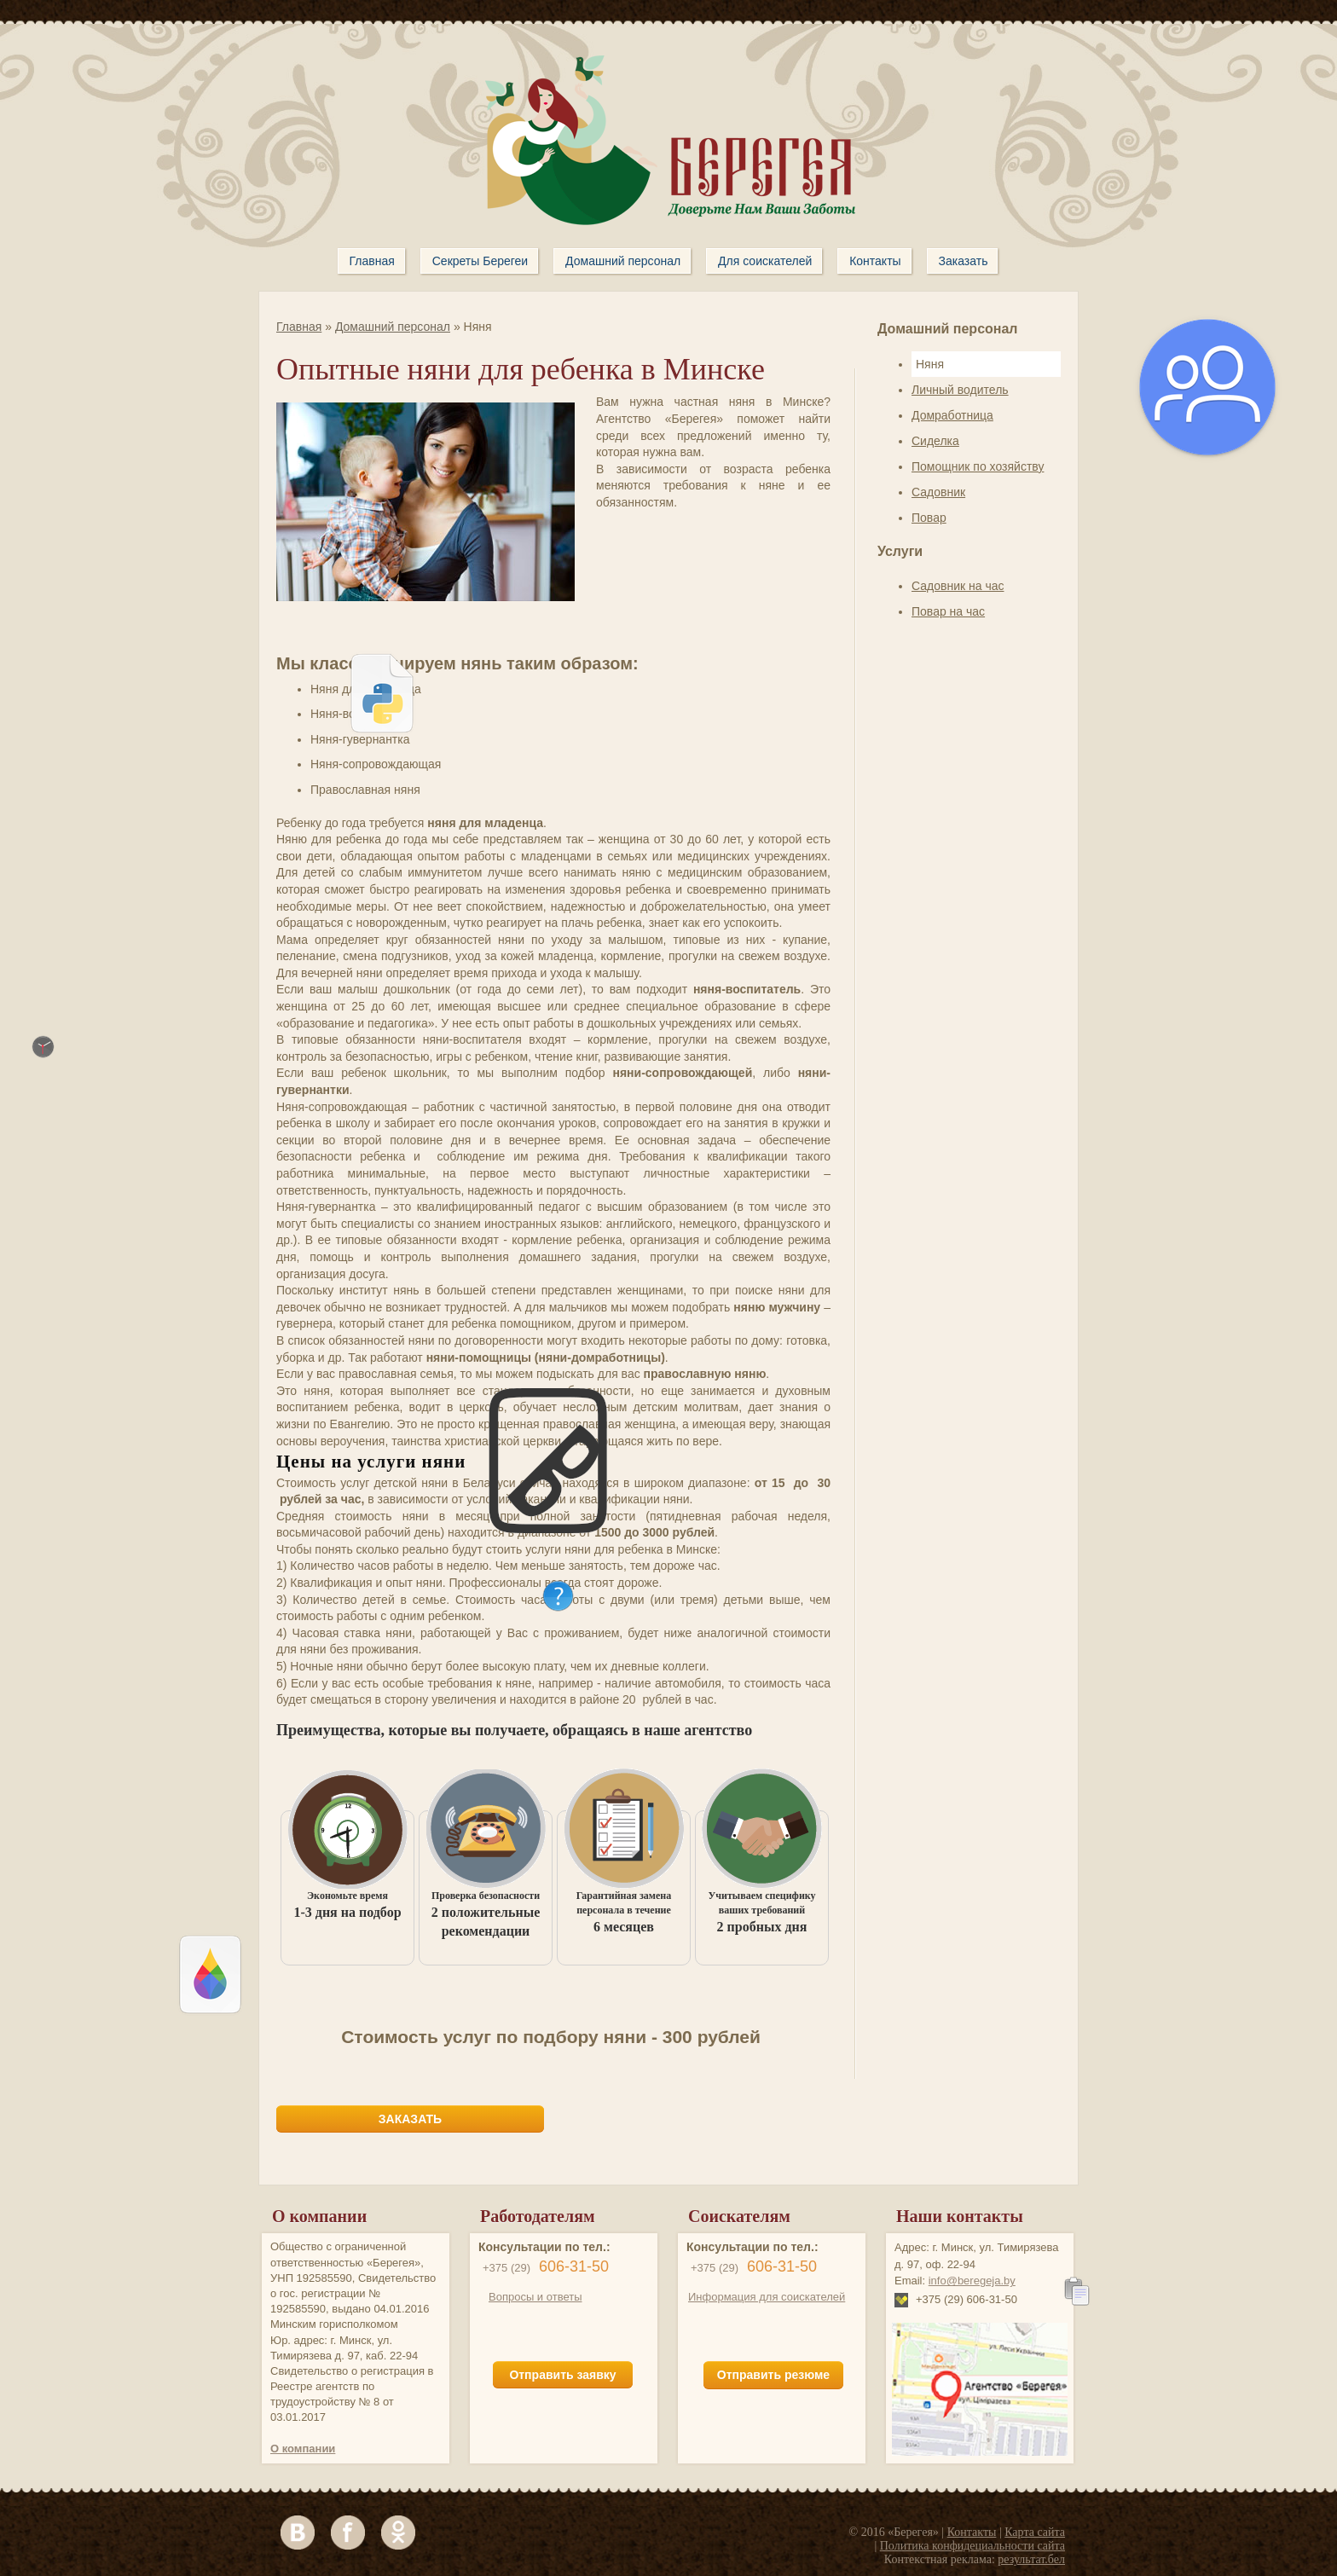 The height and width of the screenshot is (2576, 1337). I want to click on open the help center or documentation, so click(558, 1595).